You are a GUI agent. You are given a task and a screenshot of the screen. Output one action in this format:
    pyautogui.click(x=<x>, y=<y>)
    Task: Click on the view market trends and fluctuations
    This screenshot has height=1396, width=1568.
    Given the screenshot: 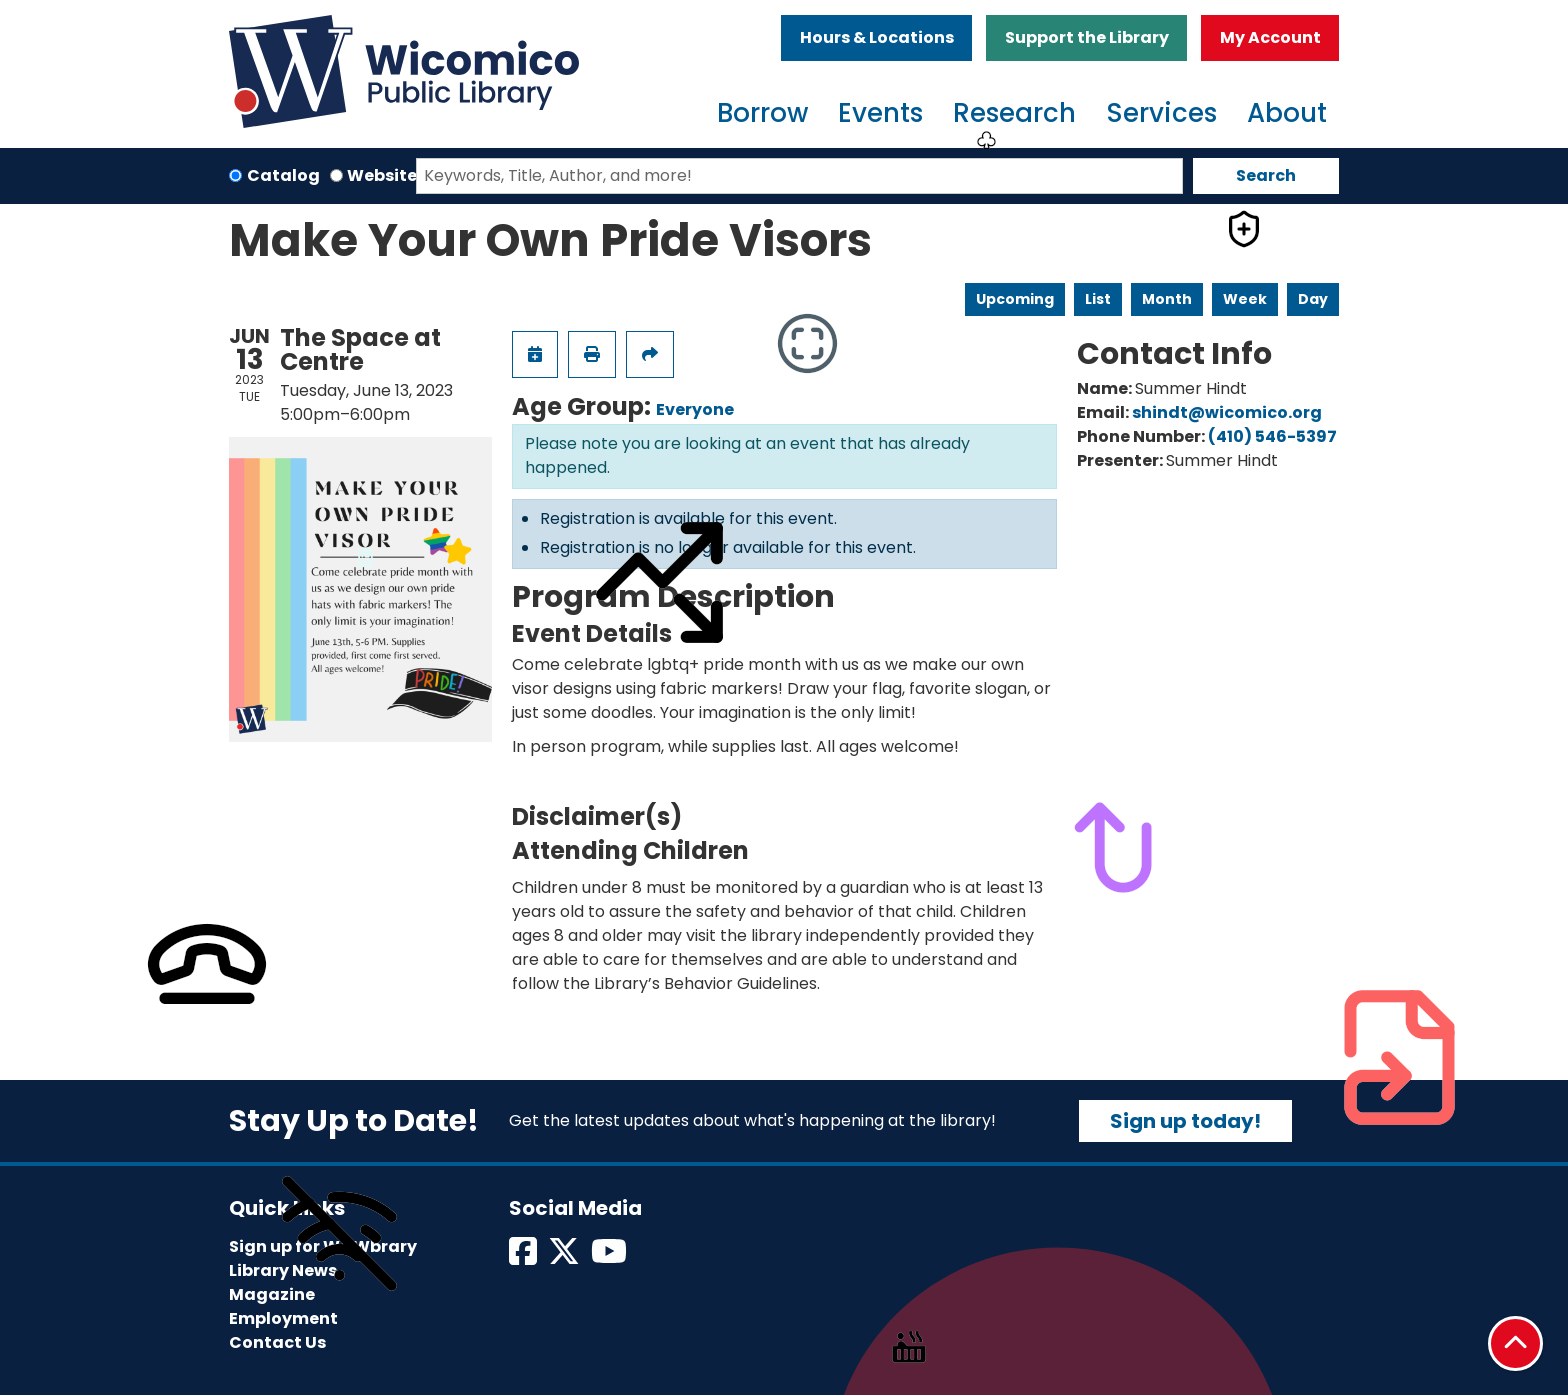 What is the action you would take?
    pyautogui.click(x=662, y=582)
    